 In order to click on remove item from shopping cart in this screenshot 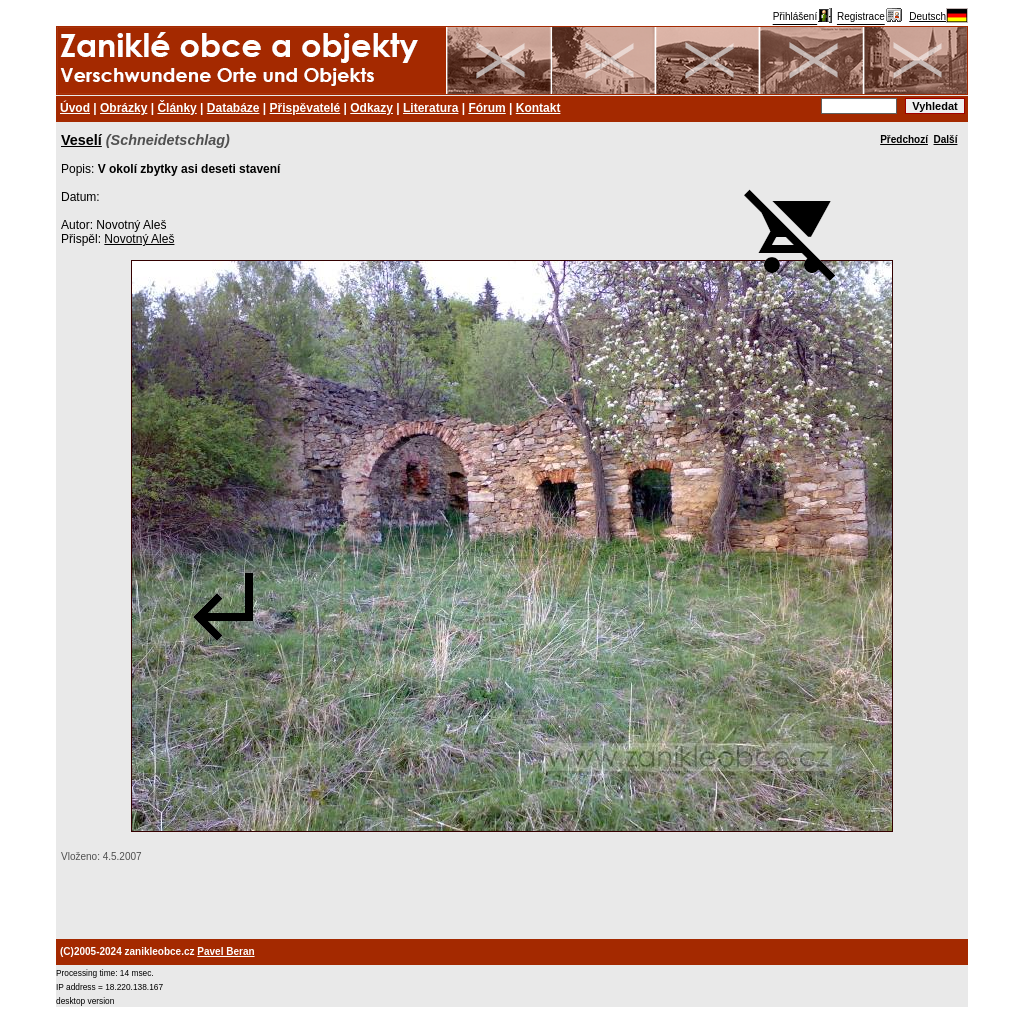, I will do `click(792, 233)`.